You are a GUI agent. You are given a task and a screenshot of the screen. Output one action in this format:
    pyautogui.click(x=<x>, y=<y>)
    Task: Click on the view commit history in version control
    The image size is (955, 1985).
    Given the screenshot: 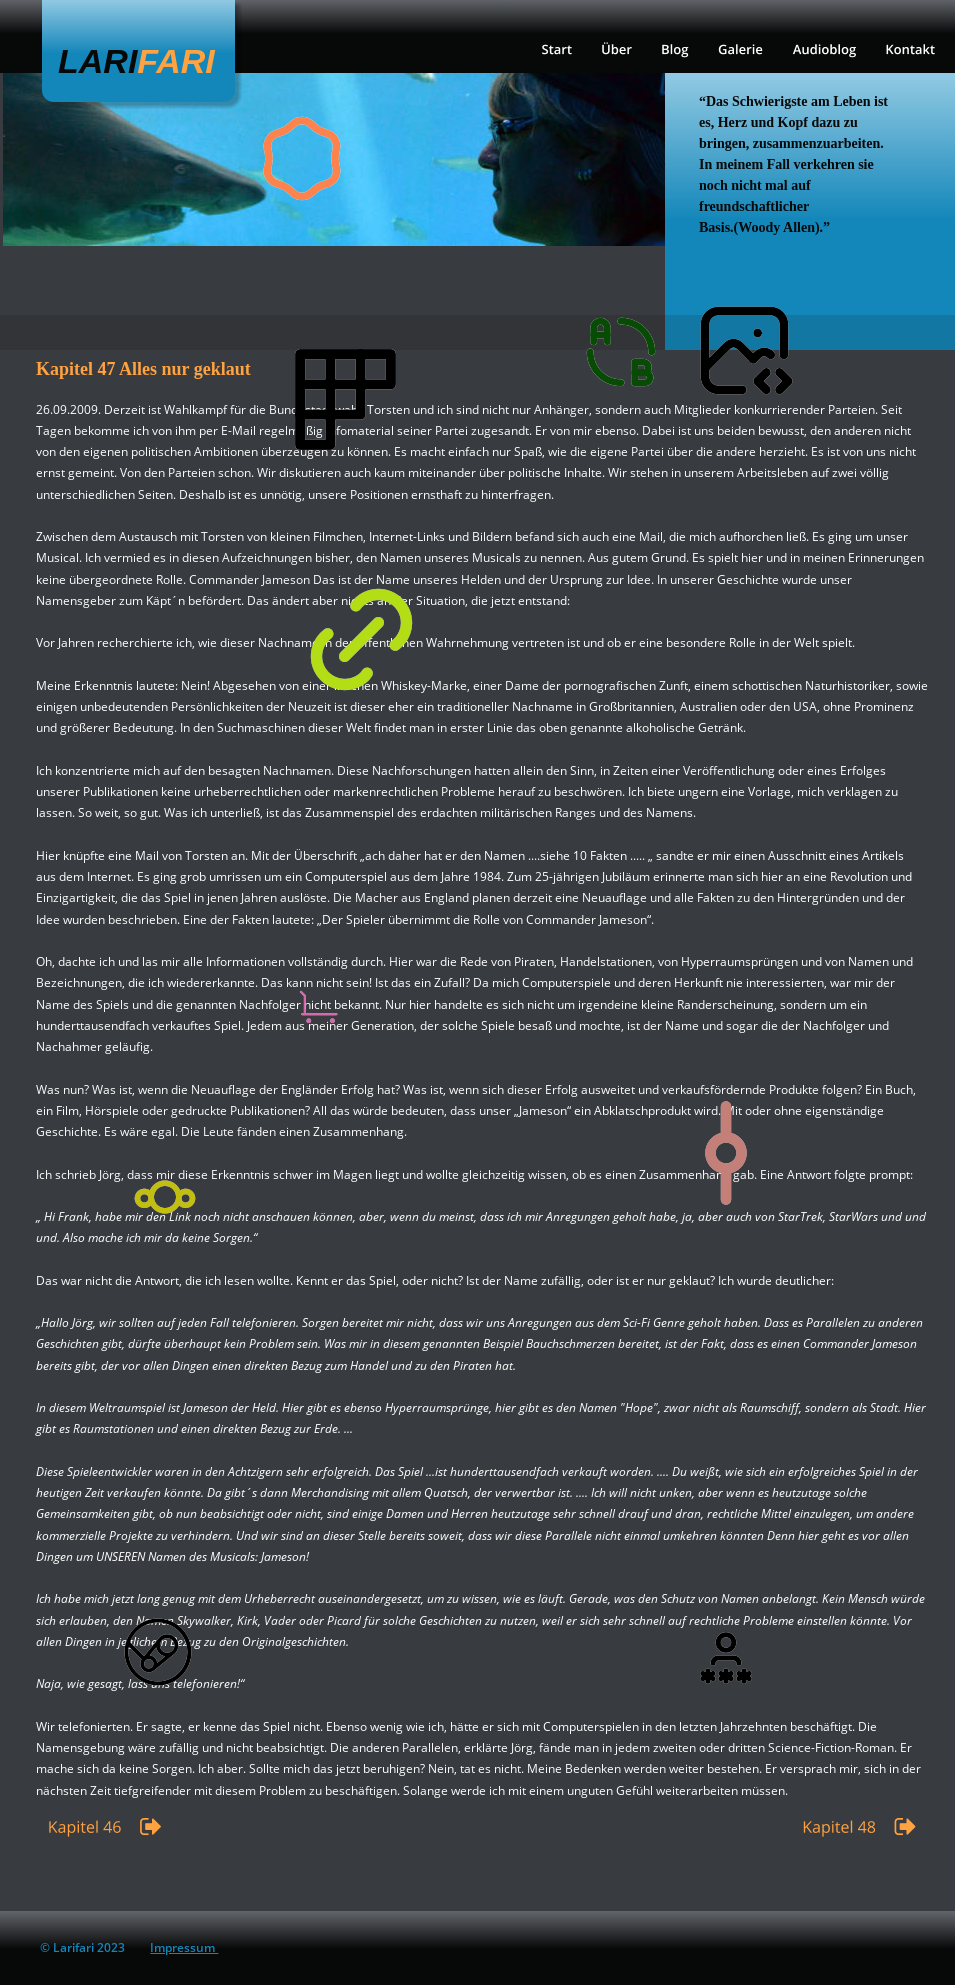 What is the action you would take?
    pyautogui.click(x=726, y=1153)
    